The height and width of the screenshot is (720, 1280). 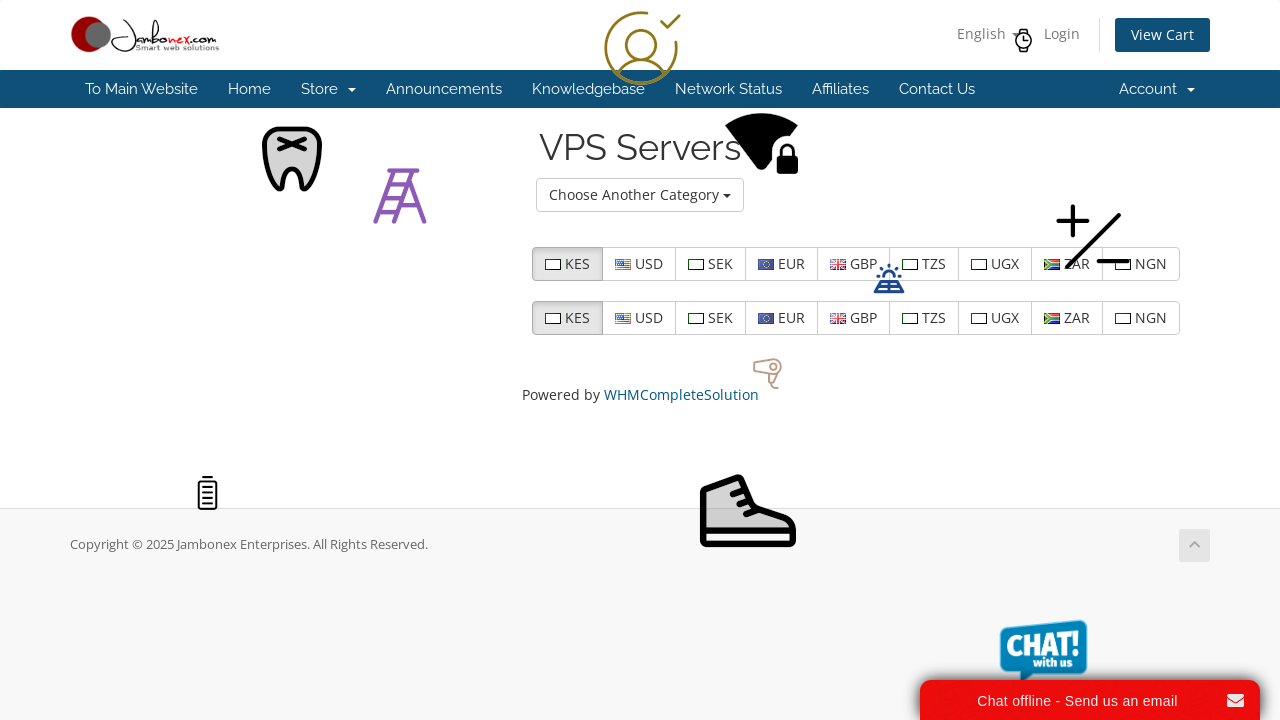 What do you see at coordinates (401, 196) in the screenshot?
I see `access tools or equipment section` at bounding box center [401, 196].